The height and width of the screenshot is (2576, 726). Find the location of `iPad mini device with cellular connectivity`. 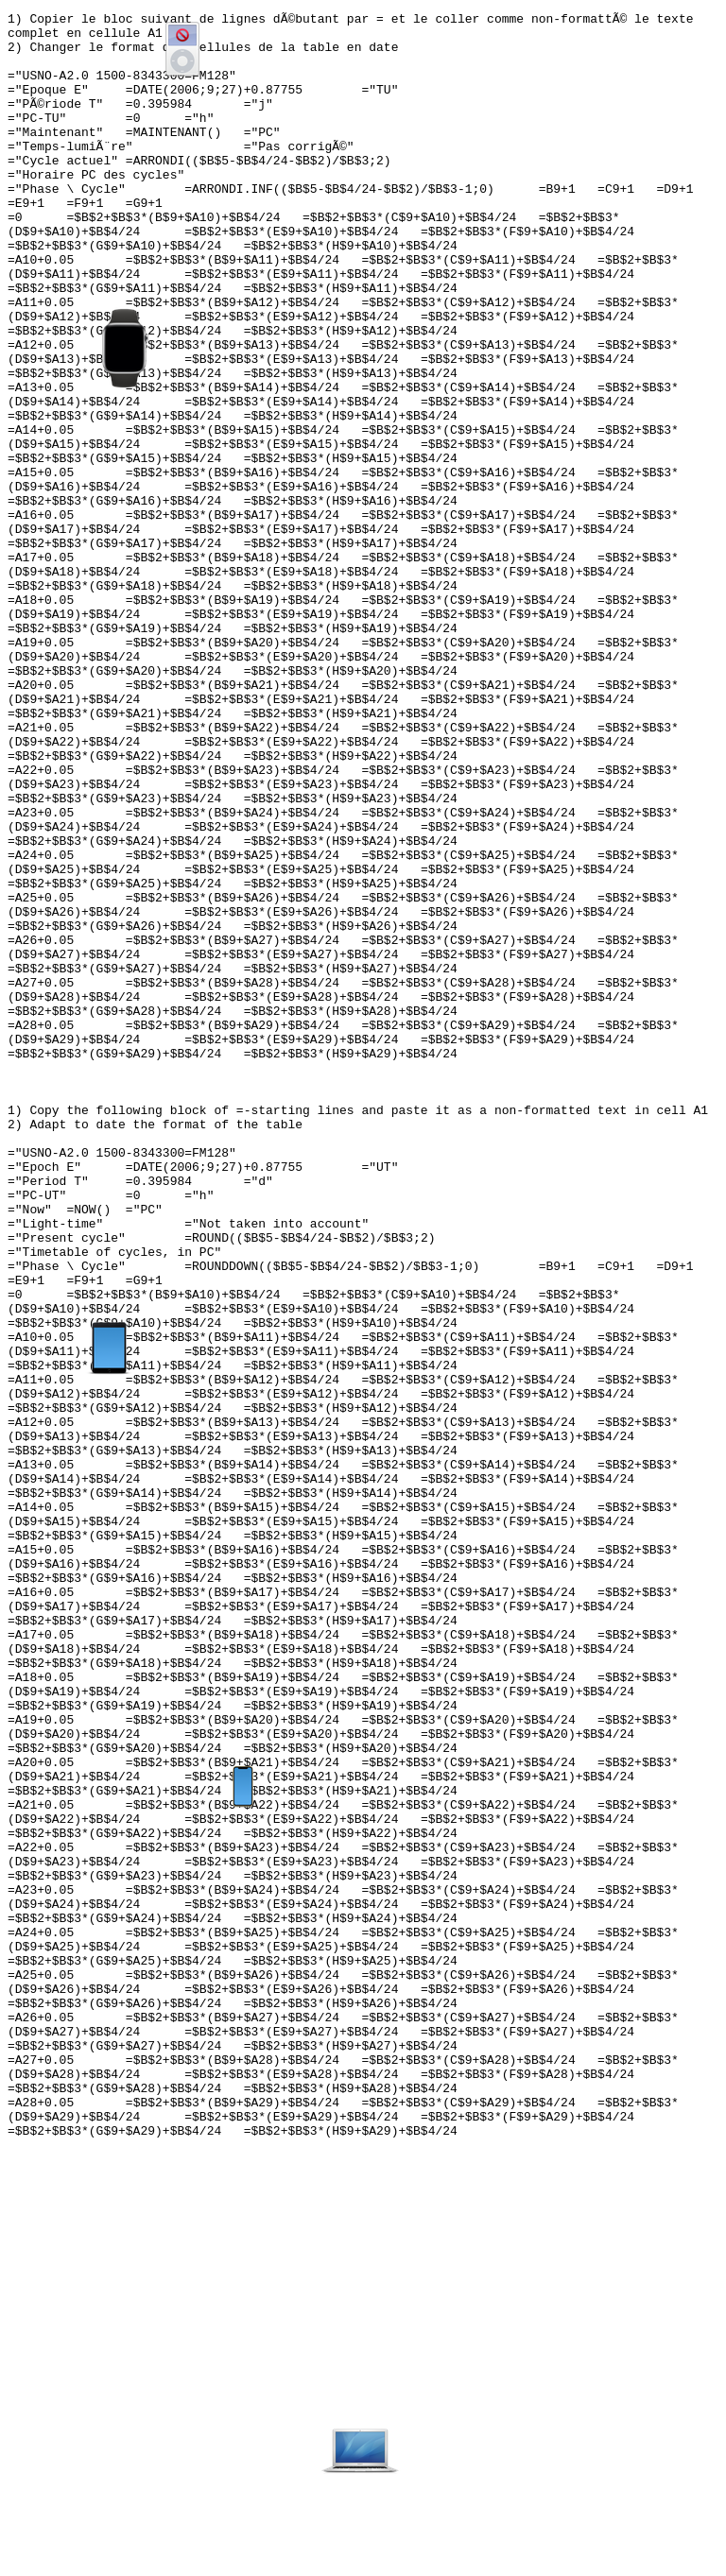

iPad mini device with cellular connectivity is located at coordinates (109, 1343).